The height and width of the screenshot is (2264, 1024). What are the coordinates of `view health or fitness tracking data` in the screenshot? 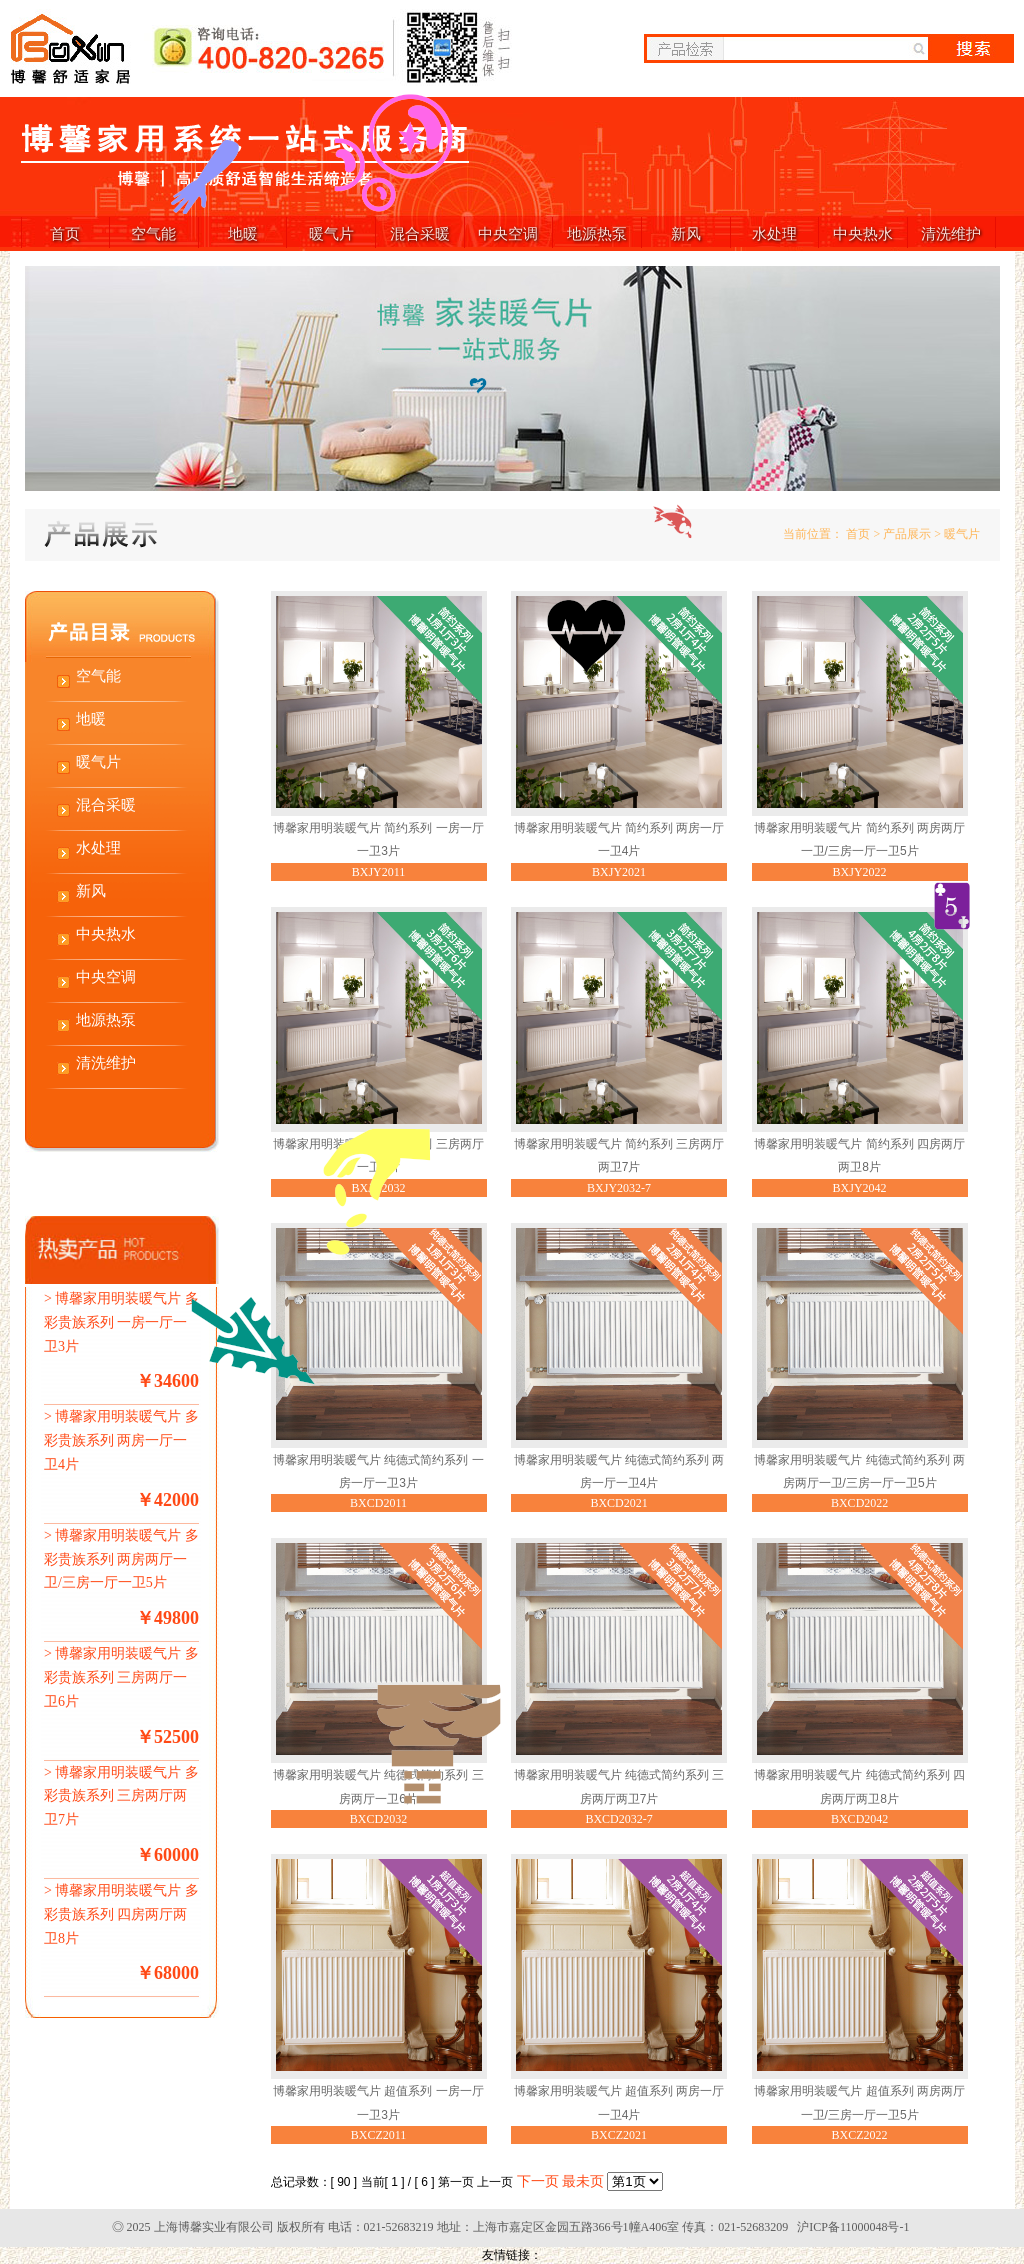 It's located at (586, 637).